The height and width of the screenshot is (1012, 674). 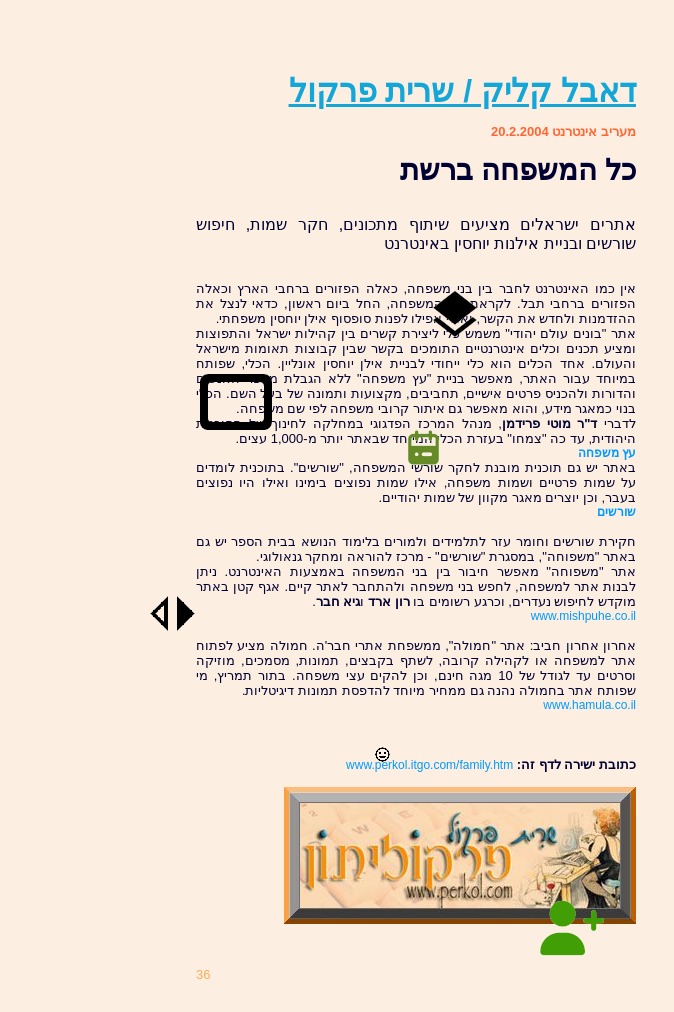 I want to click on switch to the left panel or view, so click(x=172, y=613).